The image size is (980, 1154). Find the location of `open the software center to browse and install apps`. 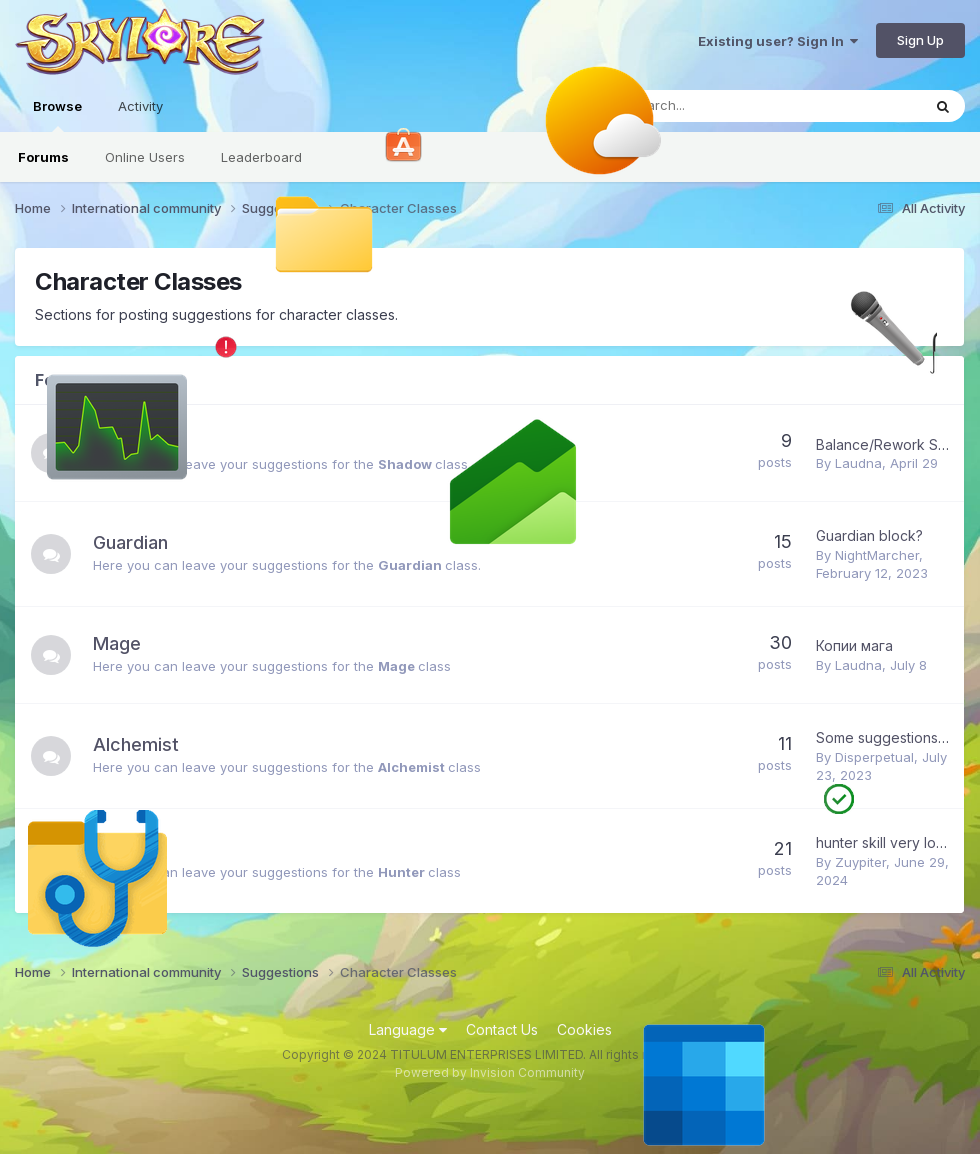

open the software center to browse and install apps is located at coordinates (403, 146).